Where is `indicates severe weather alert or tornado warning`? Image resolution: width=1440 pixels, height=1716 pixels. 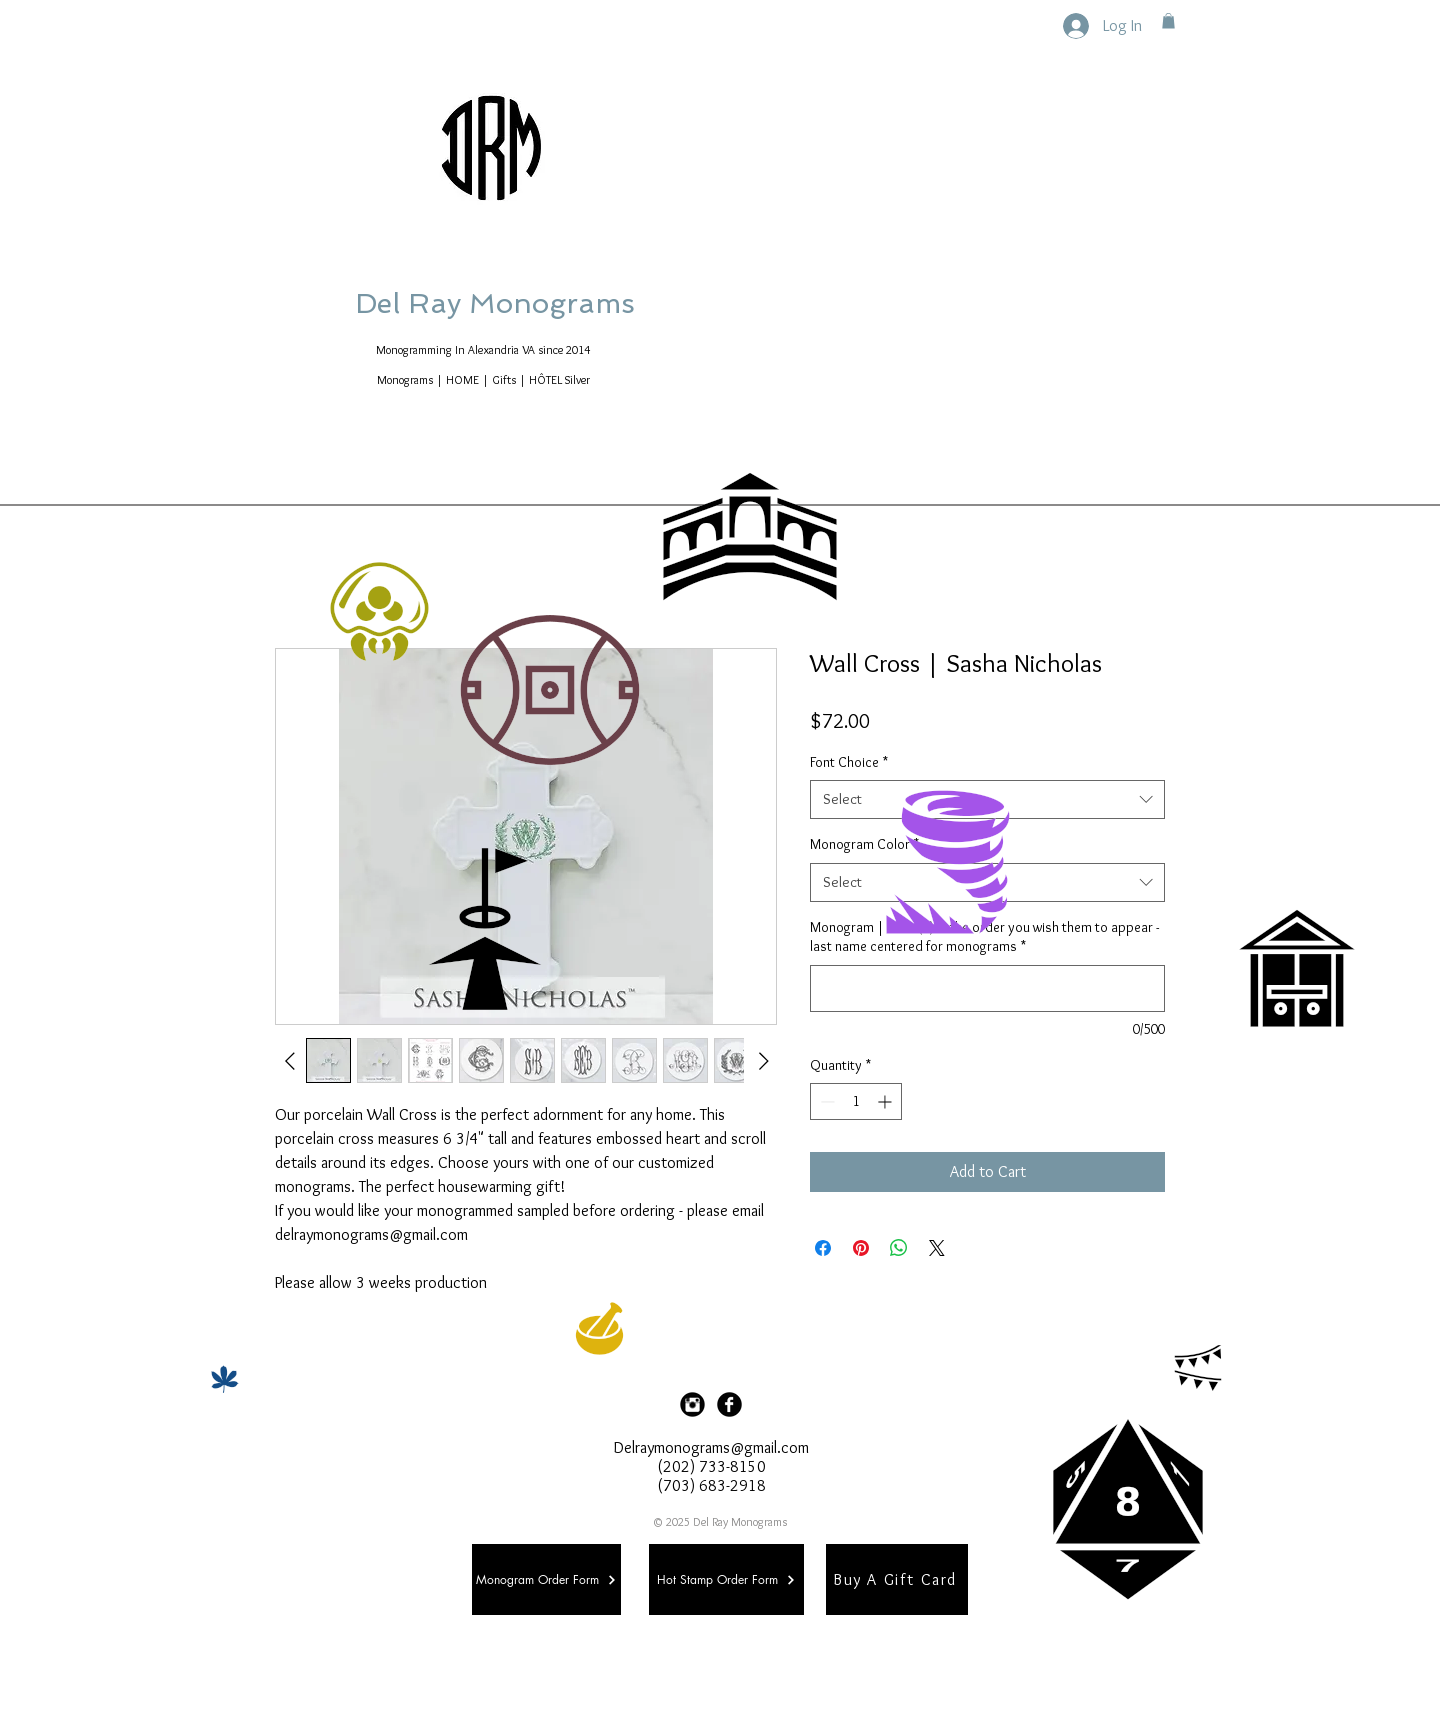
indicates severe weather alert or tornado warning is located at coordinates (958, 862).